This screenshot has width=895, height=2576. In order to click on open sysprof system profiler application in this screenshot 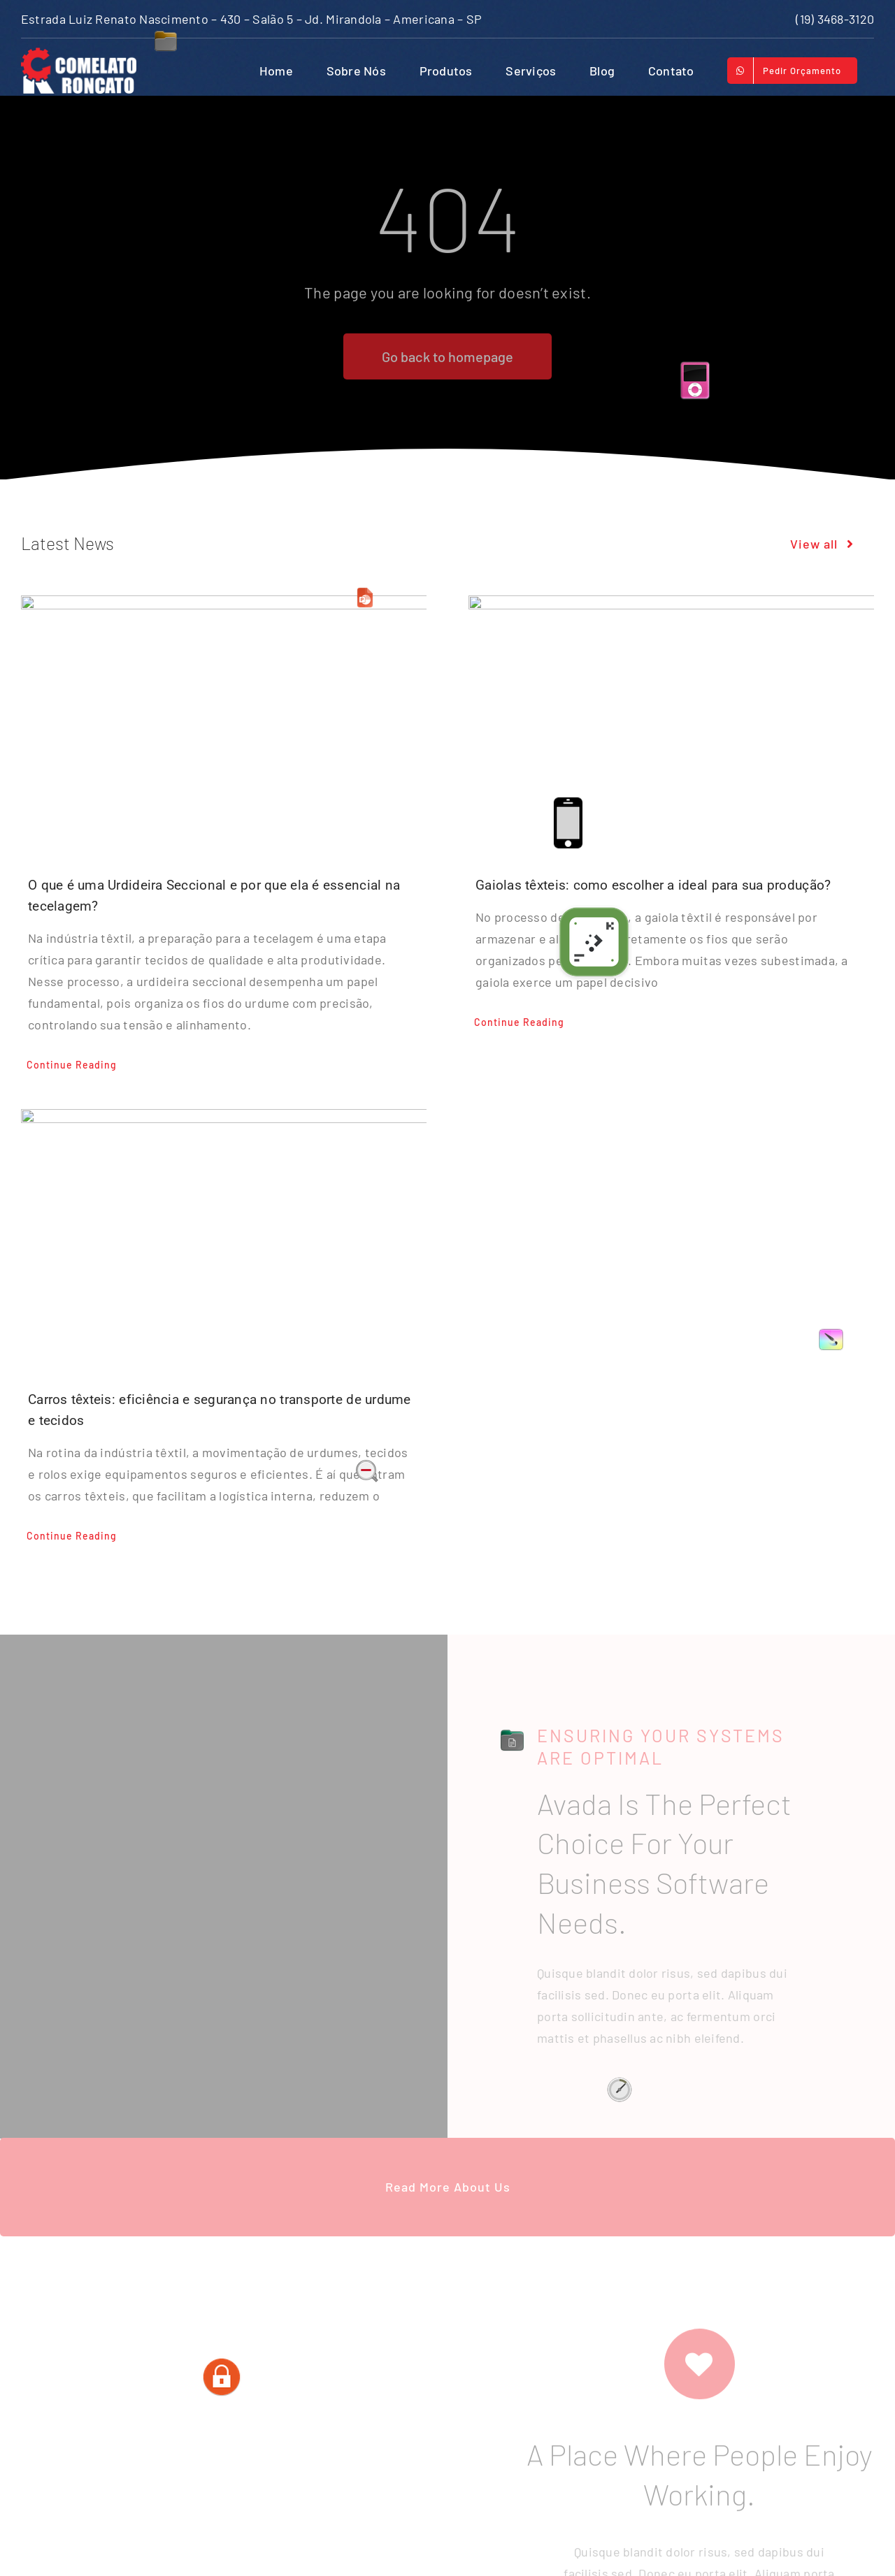, I will do `click(620, 2090)`.